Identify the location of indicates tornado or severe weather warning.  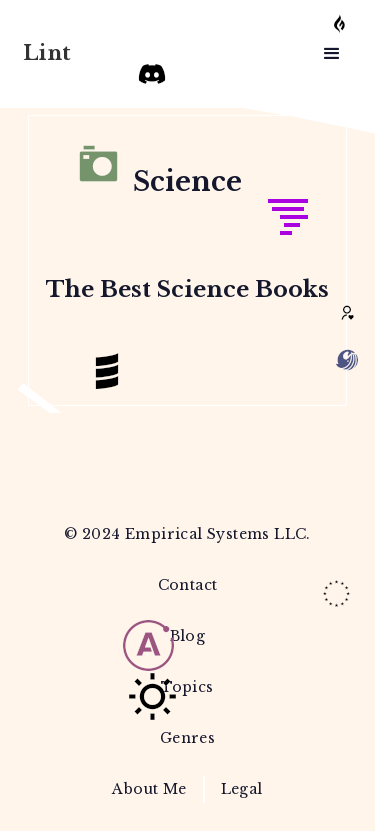
(288, 217).